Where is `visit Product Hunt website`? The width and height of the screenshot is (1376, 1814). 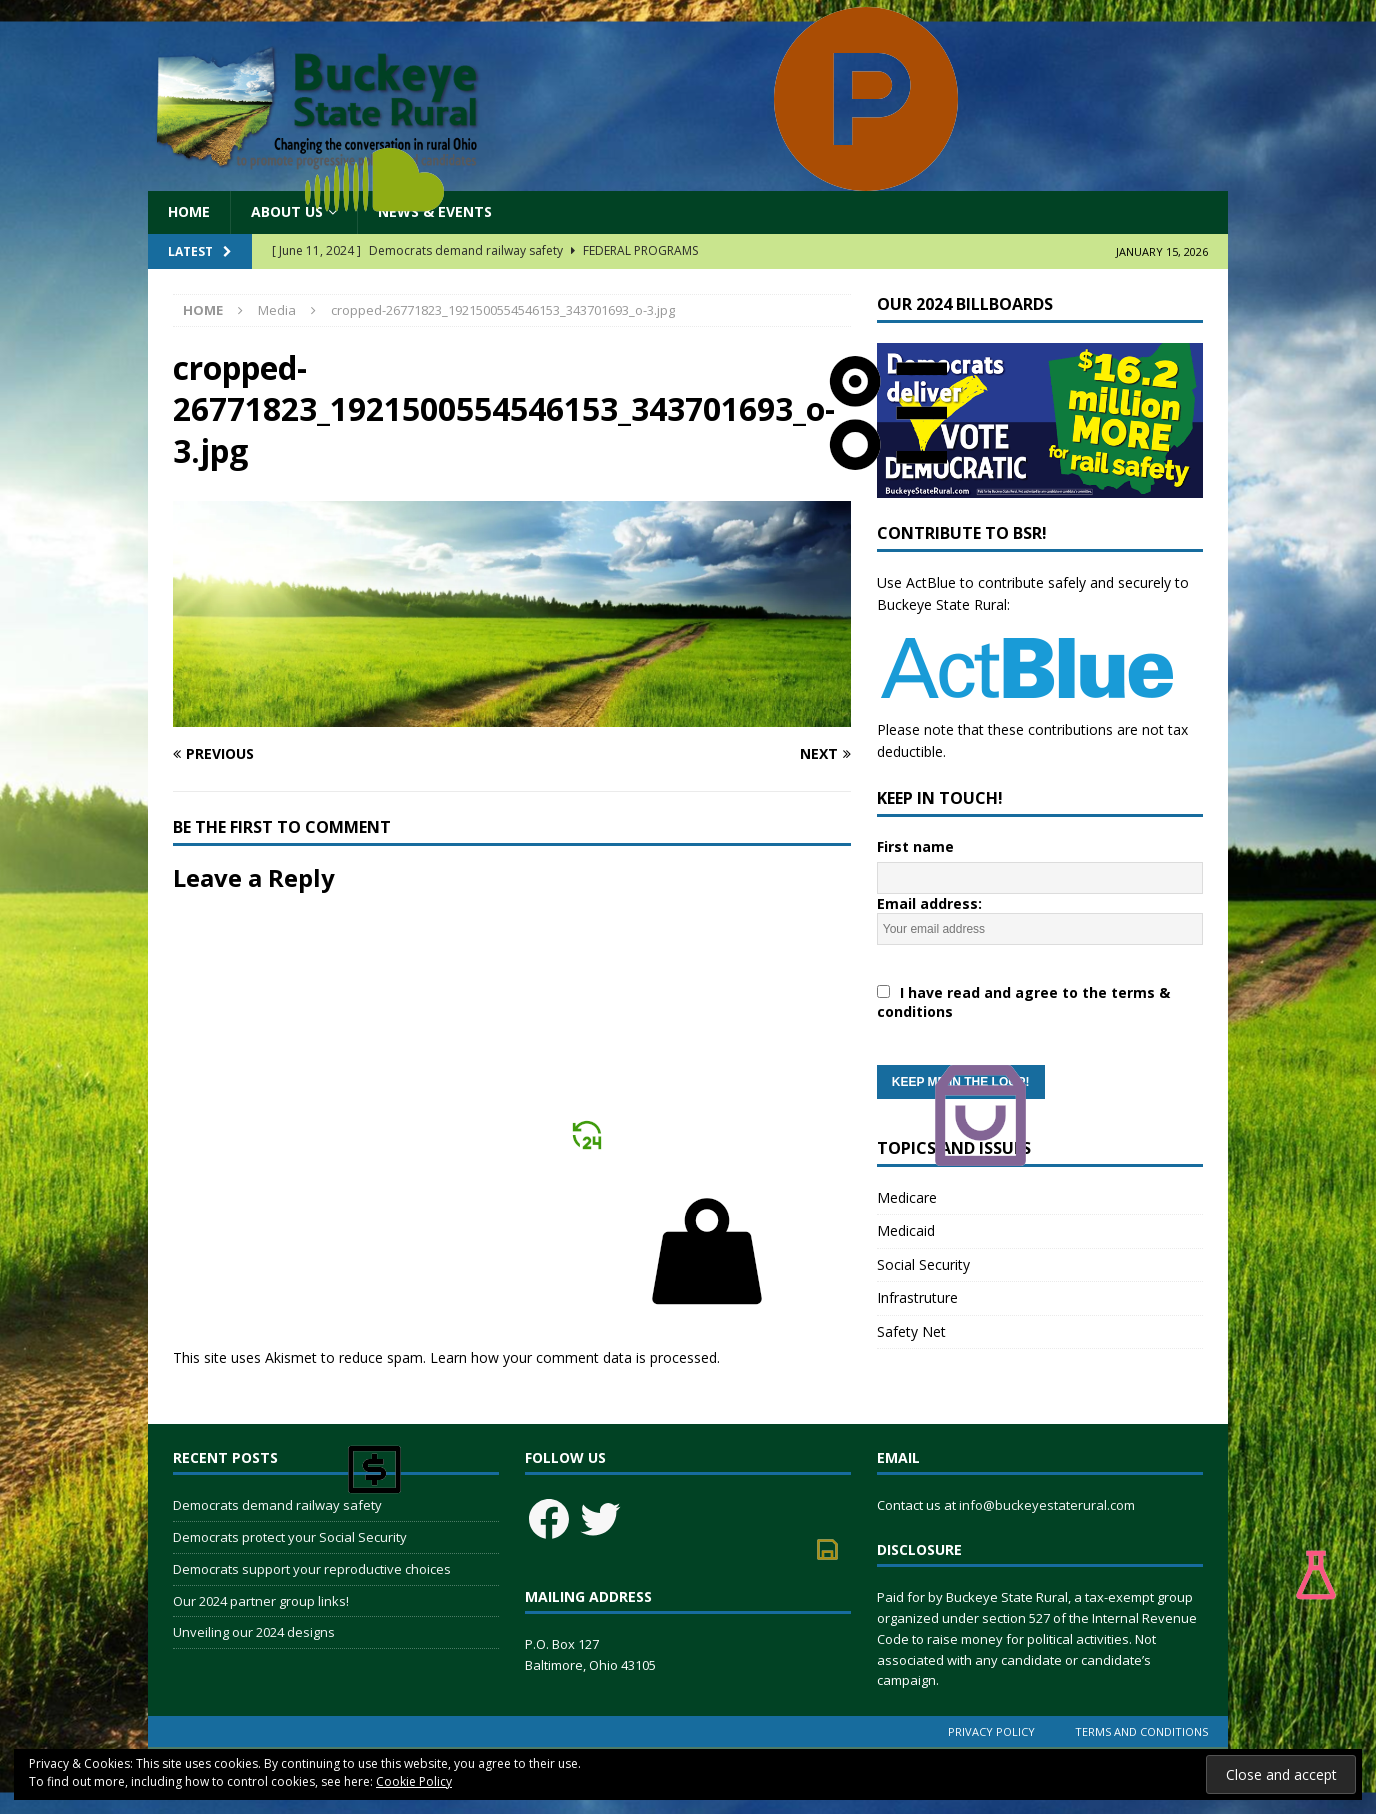 visit Product Hunt website is located at coordinates (866, 99).